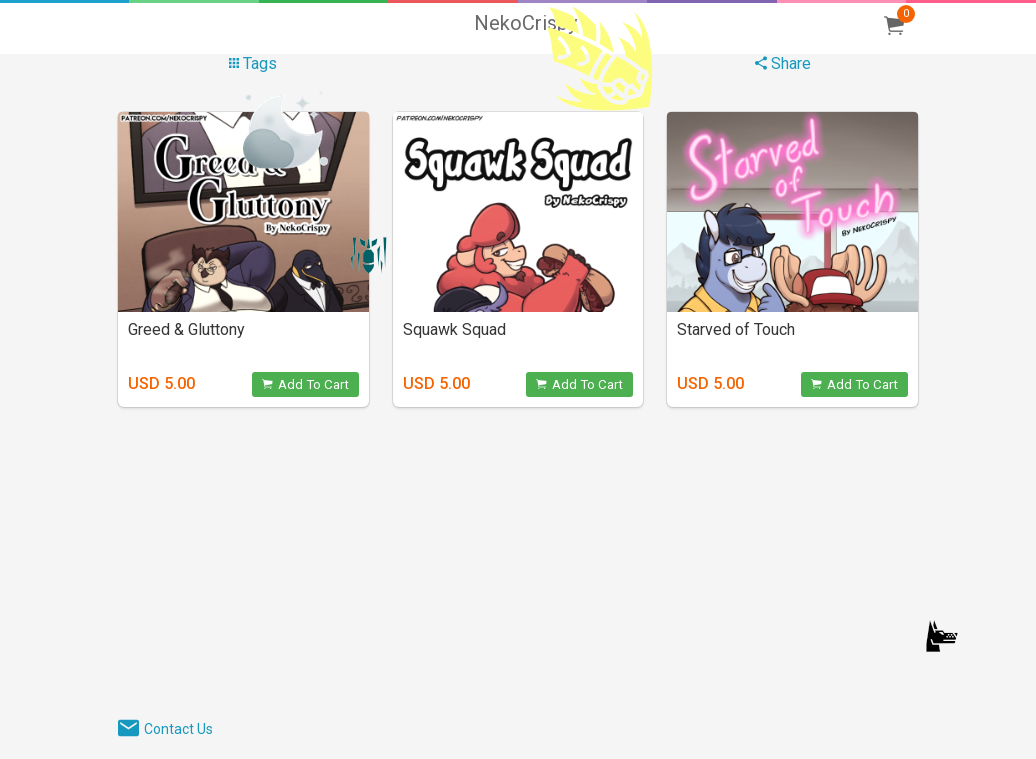 The image size is (1036, 759). I want to click on select dog or hound character class, so click(942, 636).